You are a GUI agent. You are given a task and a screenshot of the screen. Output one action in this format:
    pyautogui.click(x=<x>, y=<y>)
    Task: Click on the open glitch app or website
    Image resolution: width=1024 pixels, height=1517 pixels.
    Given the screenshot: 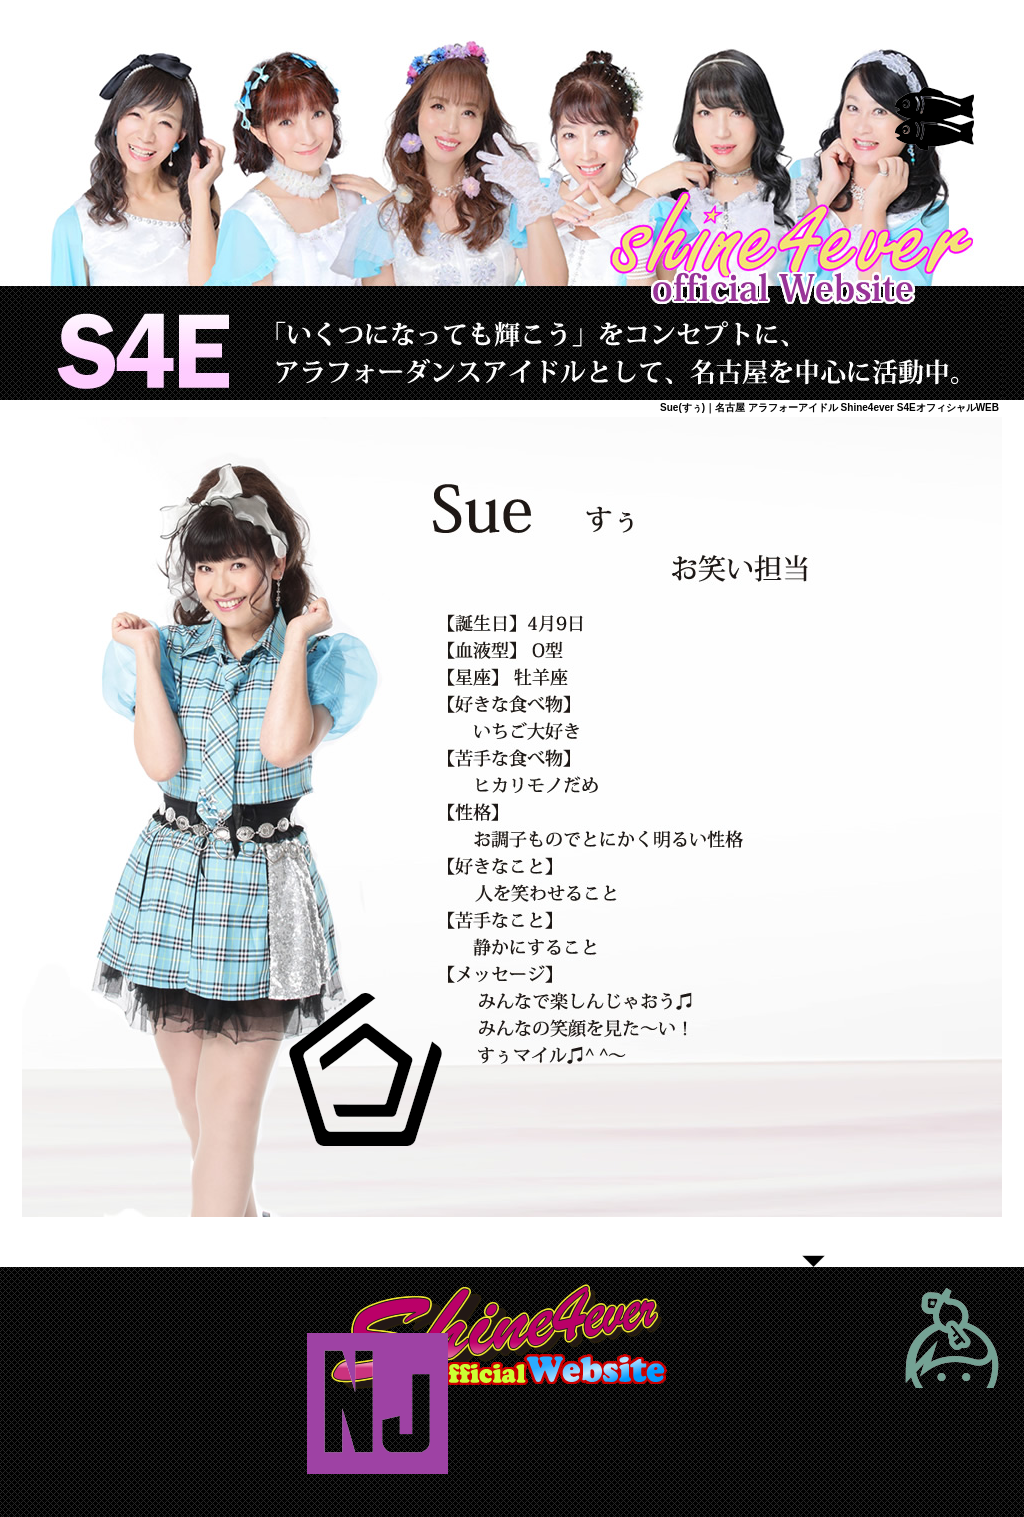 What is the action you would take?
    pyautogui.click(x=934, y=118)
    